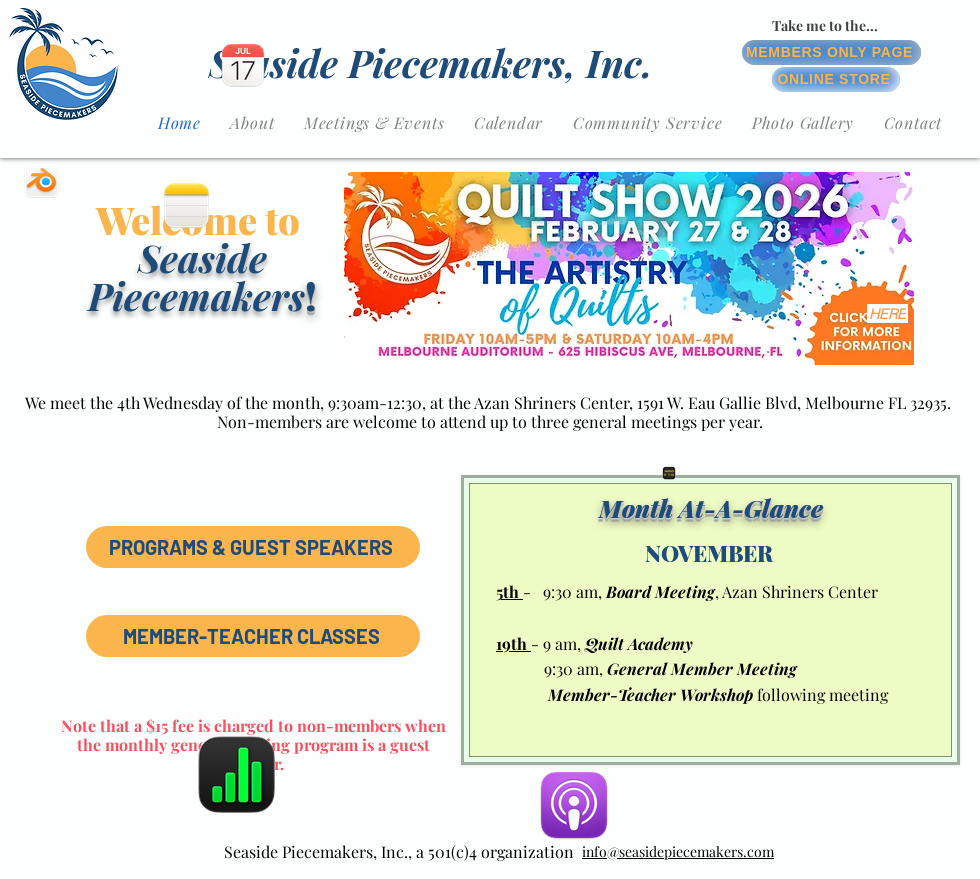 The image size is (980, 879). What do you see at coordinates (669, 473) in the screenshot?
I see `open the console app to view system logs` at bounding box center [669, 473].